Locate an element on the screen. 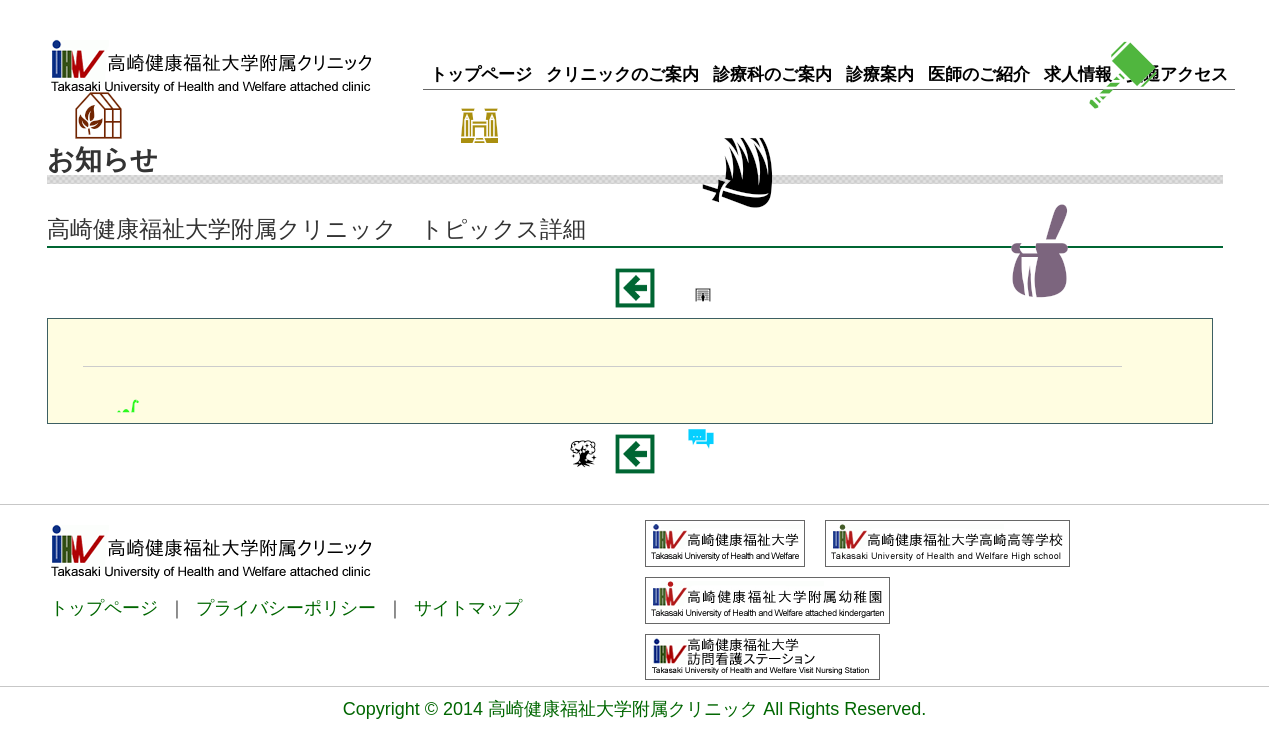 This screenshot has height=731, width=1269. access sea creatures or aquatic animals category is located at coordinates (128, 406).